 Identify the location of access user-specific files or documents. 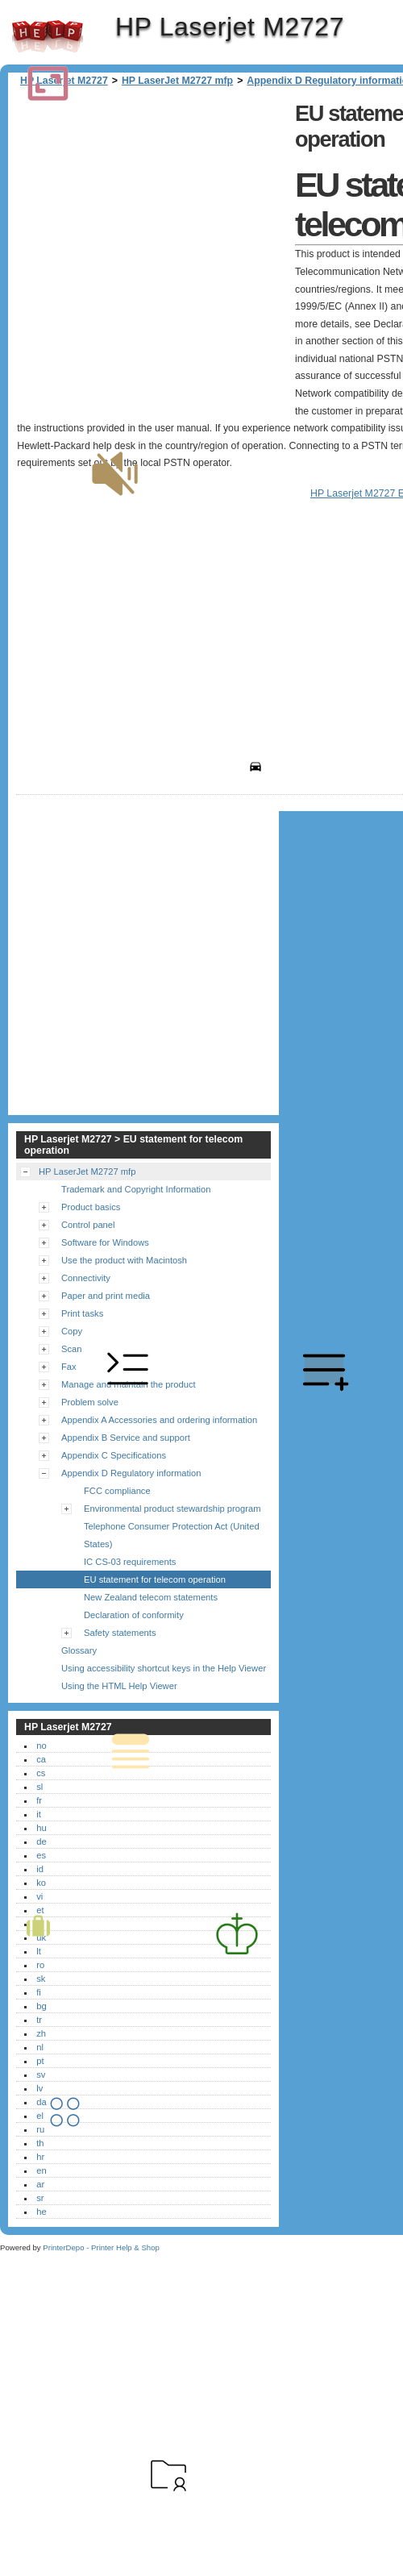
(168, 2474).